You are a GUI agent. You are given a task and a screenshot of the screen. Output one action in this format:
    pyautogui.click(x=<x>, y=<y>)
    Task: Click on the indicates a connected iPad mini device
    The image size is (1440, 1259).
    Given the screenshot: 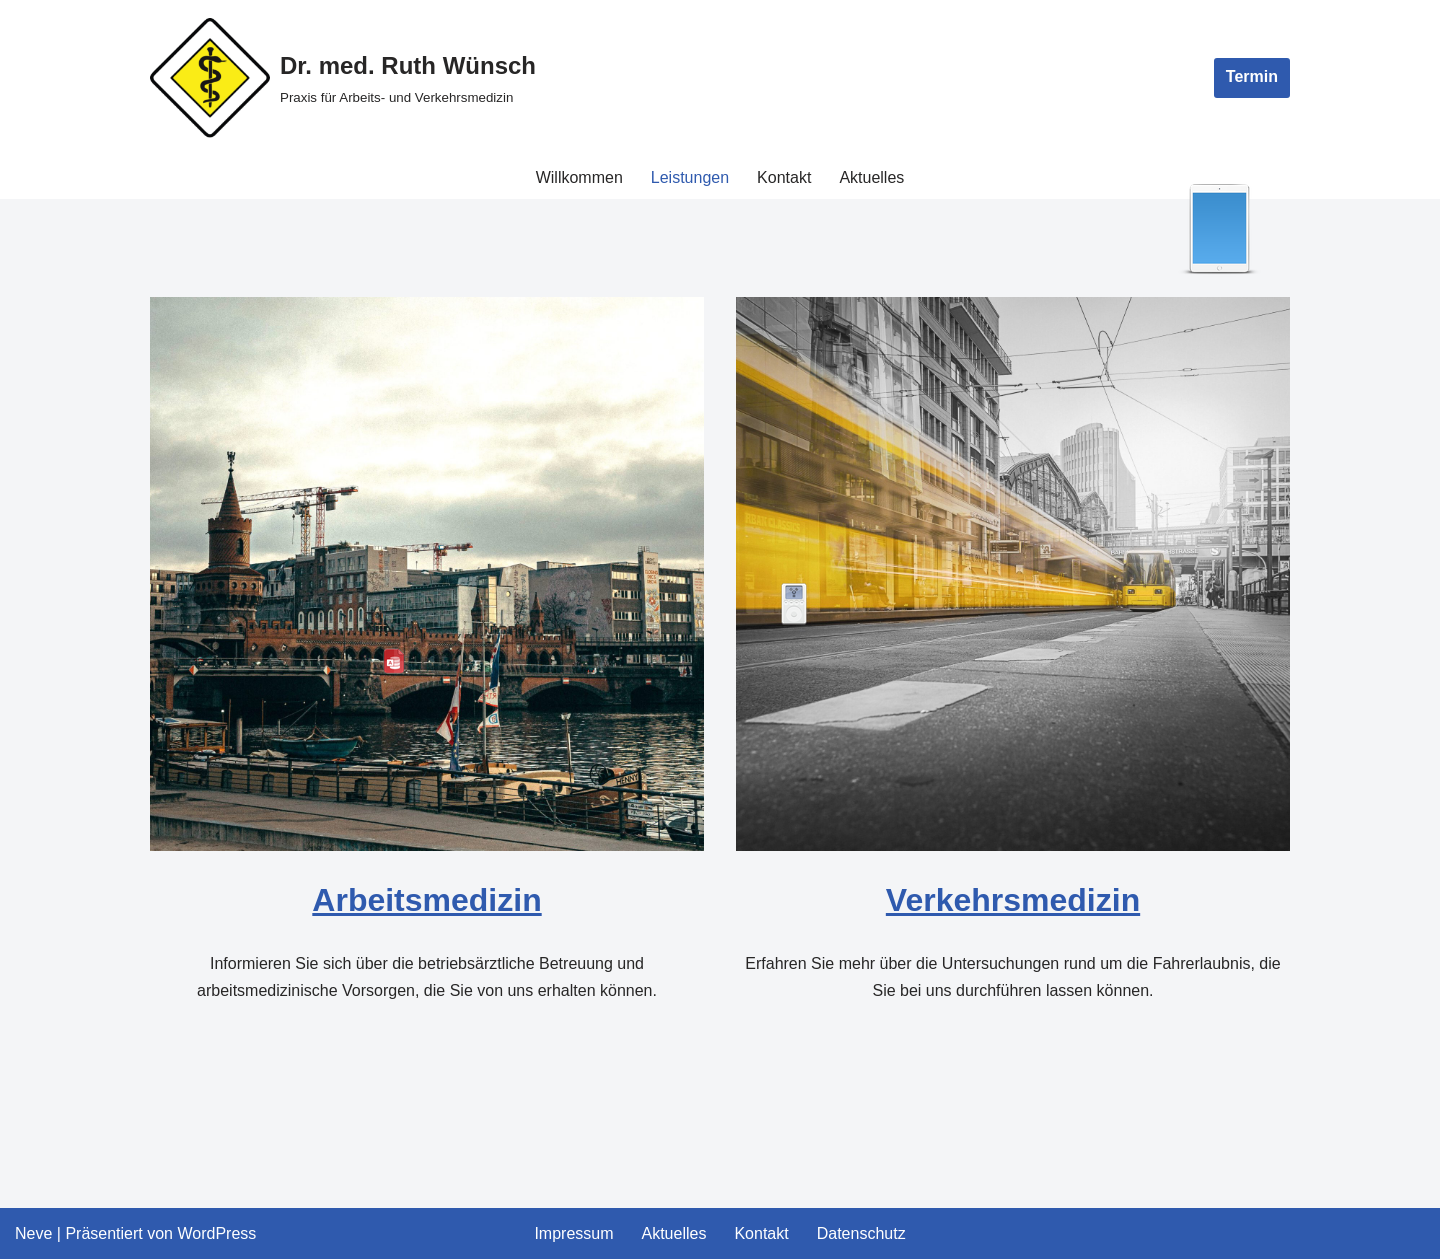 What is the action you would take?
    pyautogui.click(x=1219, y=220)
    